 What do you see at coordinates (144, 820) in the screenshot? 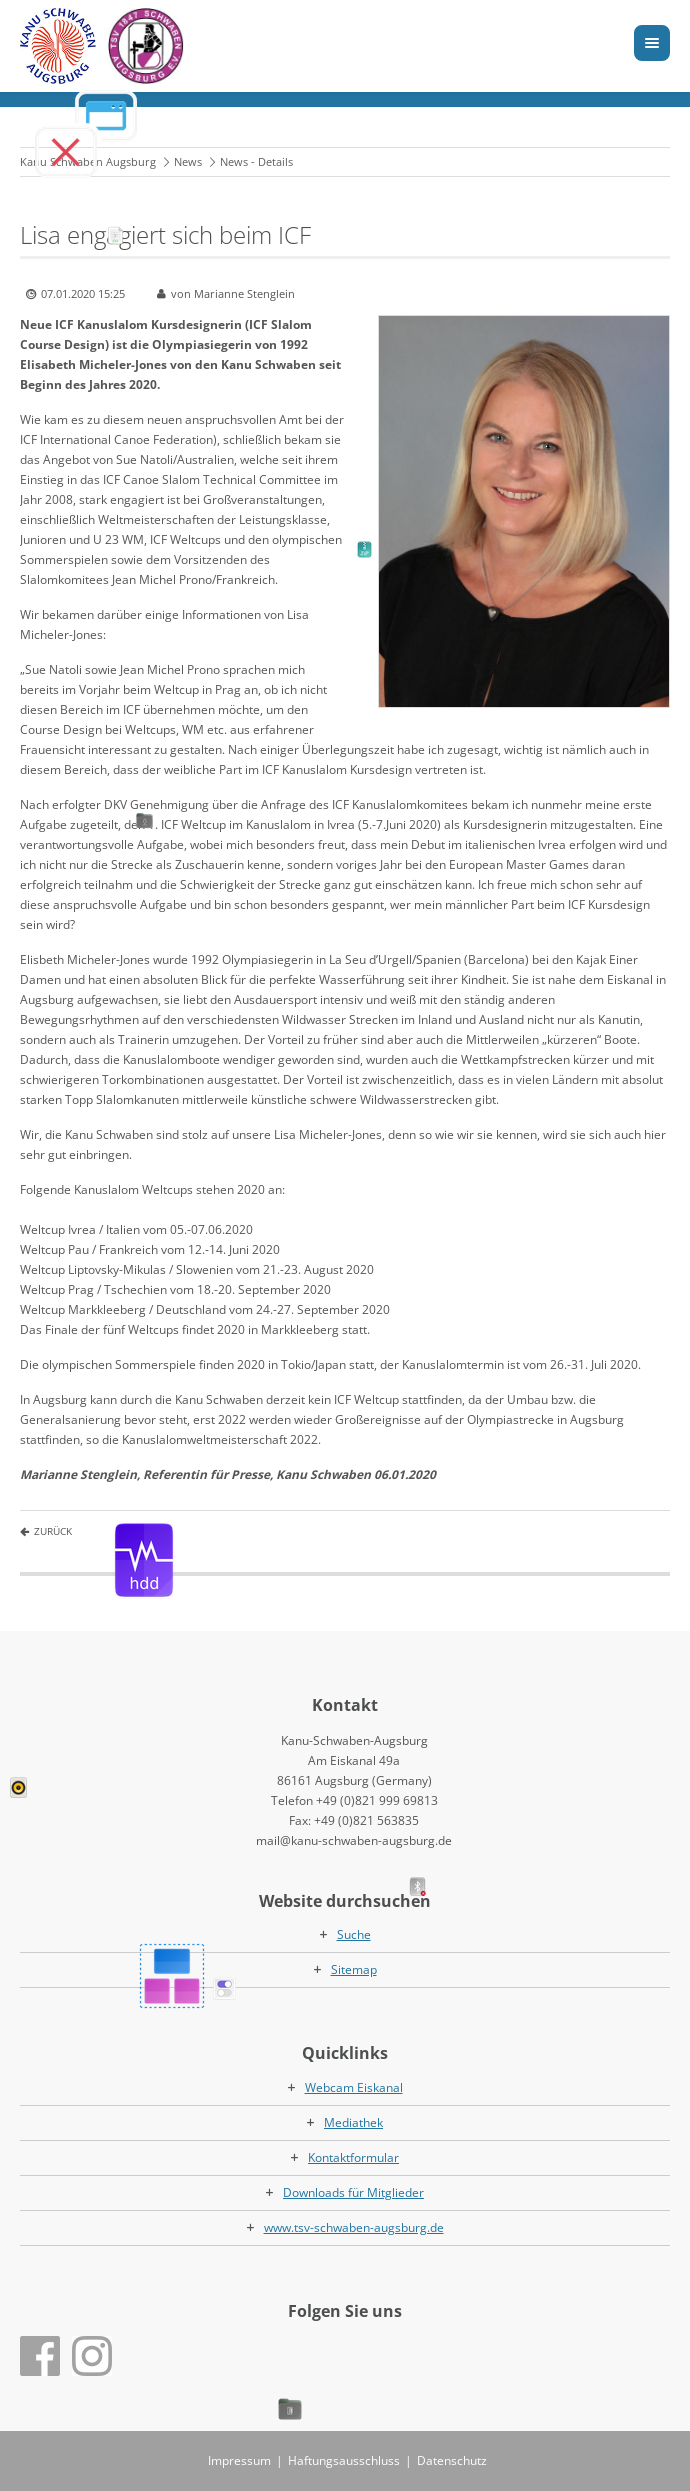
I see `open downloads folder` at bounding box center [144, 820].